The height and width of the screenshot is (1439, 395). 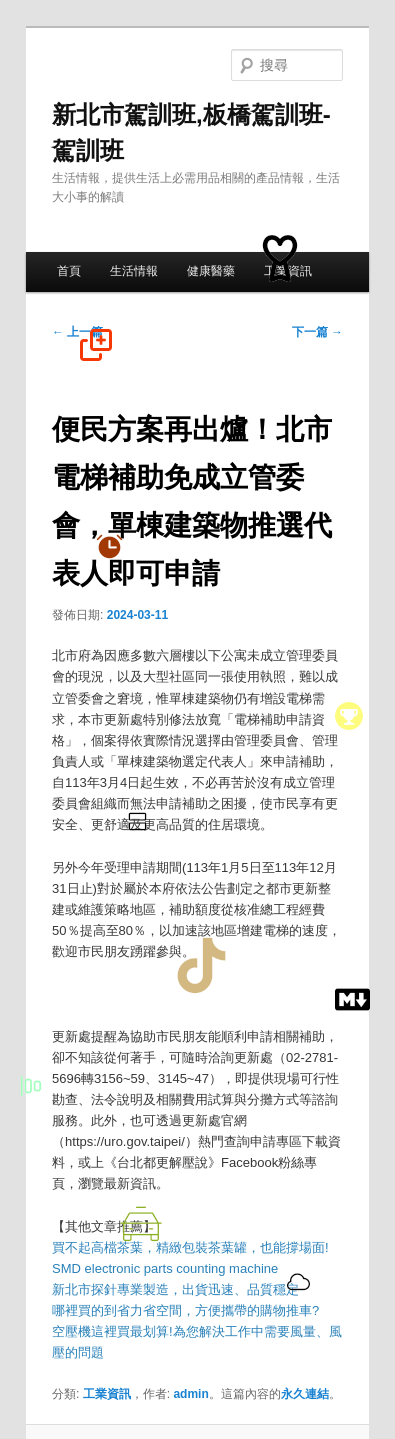 What do you see at coordinates (298, 1282) in the screenshot?
I see `access cloud storage` at bounding box center [298, 1282].